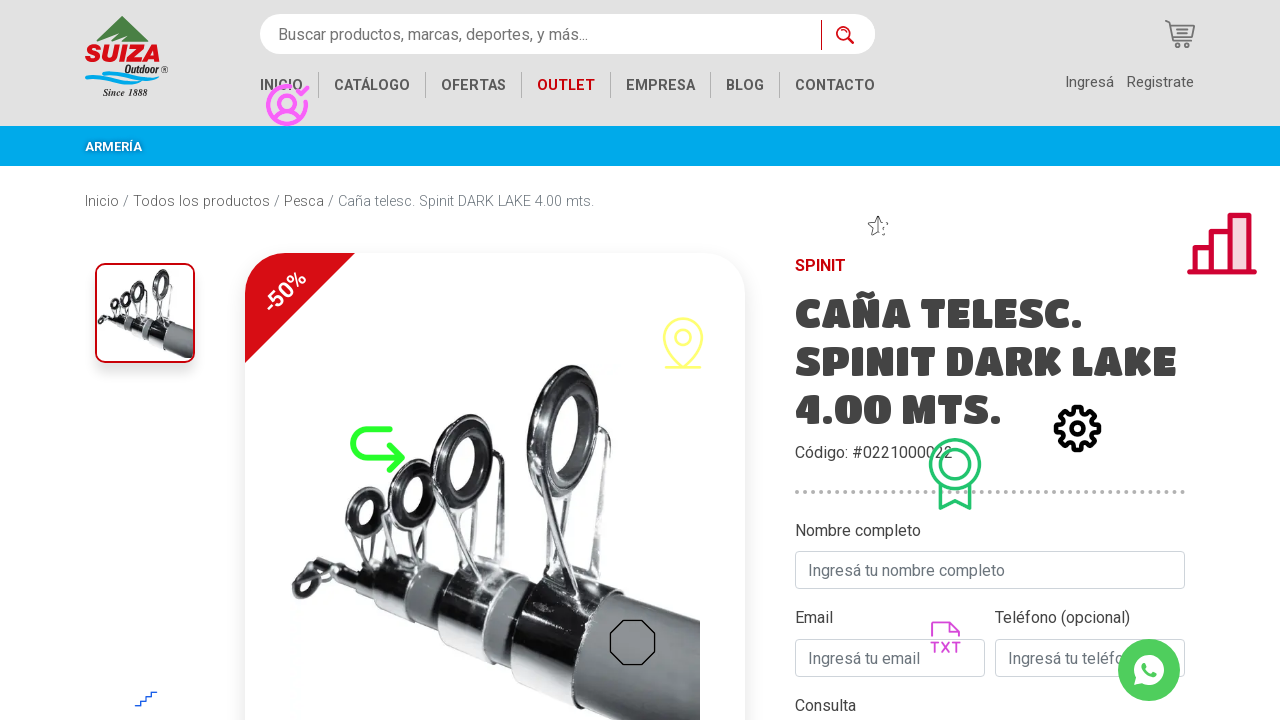 The image size is (1280, 720). I want to click on verified user profile, so click(287, 105).